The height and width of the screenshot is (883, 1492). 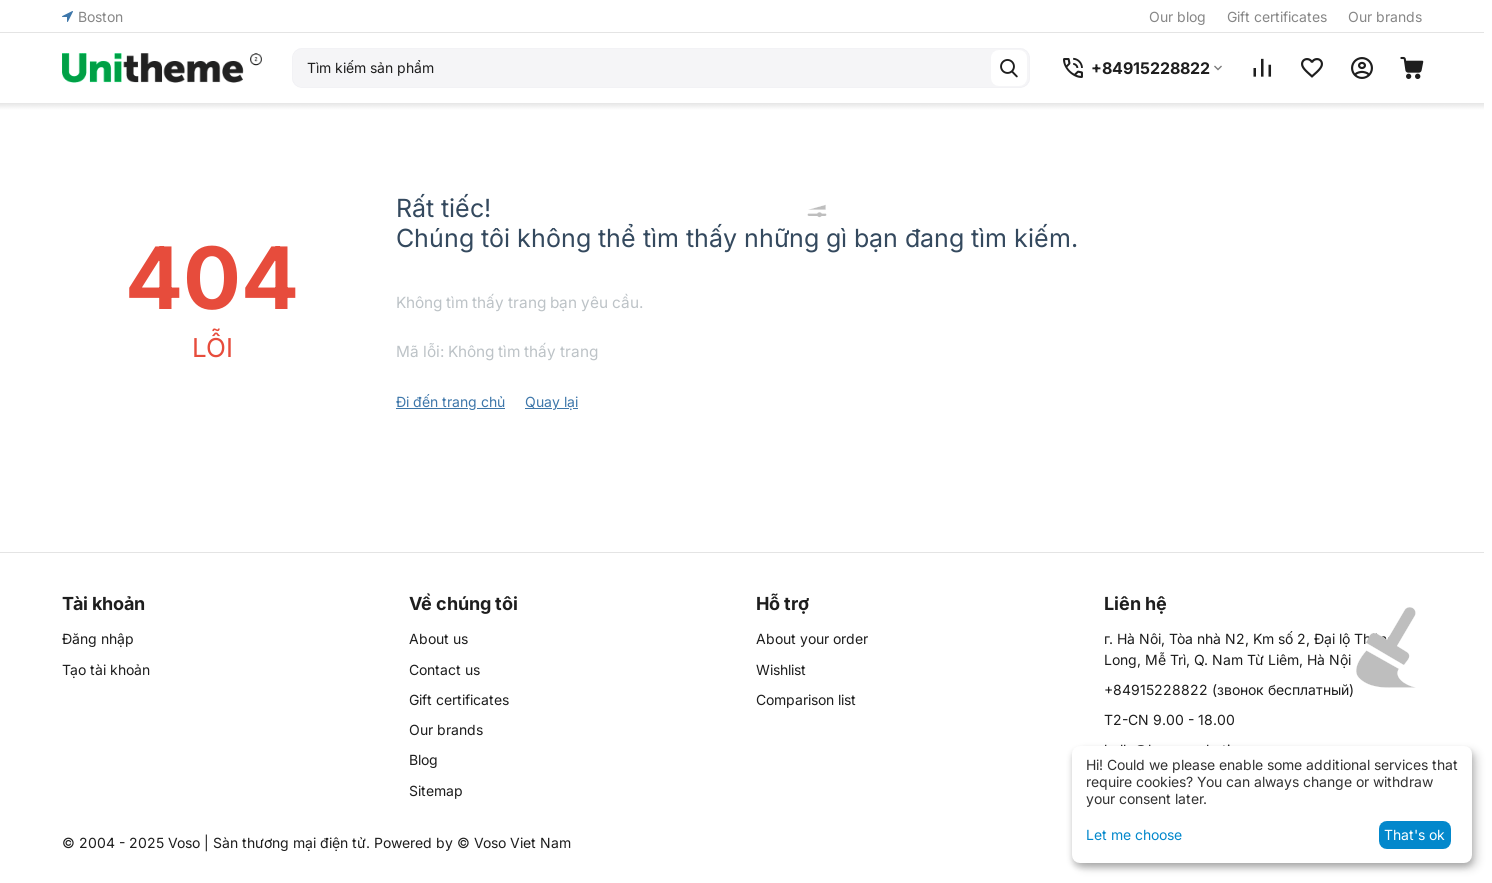 What do you see at coordinates (1392, 653) in the screenshot?
I see `clear all items or entries` at bounding box center [1392, 653].